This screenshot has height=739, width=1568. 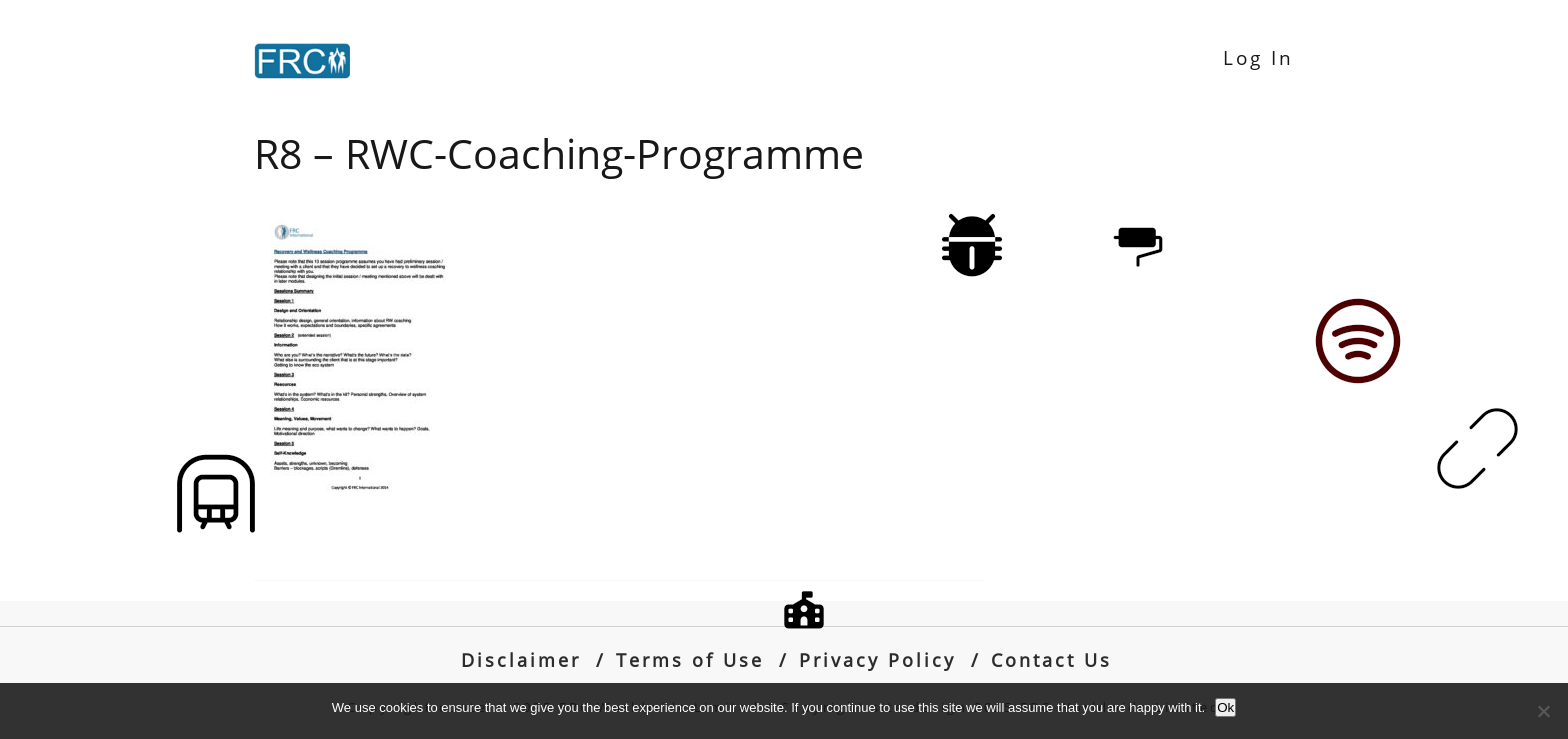 I want to click on customize theme or appearance settings, so click(x=1138, y=244).